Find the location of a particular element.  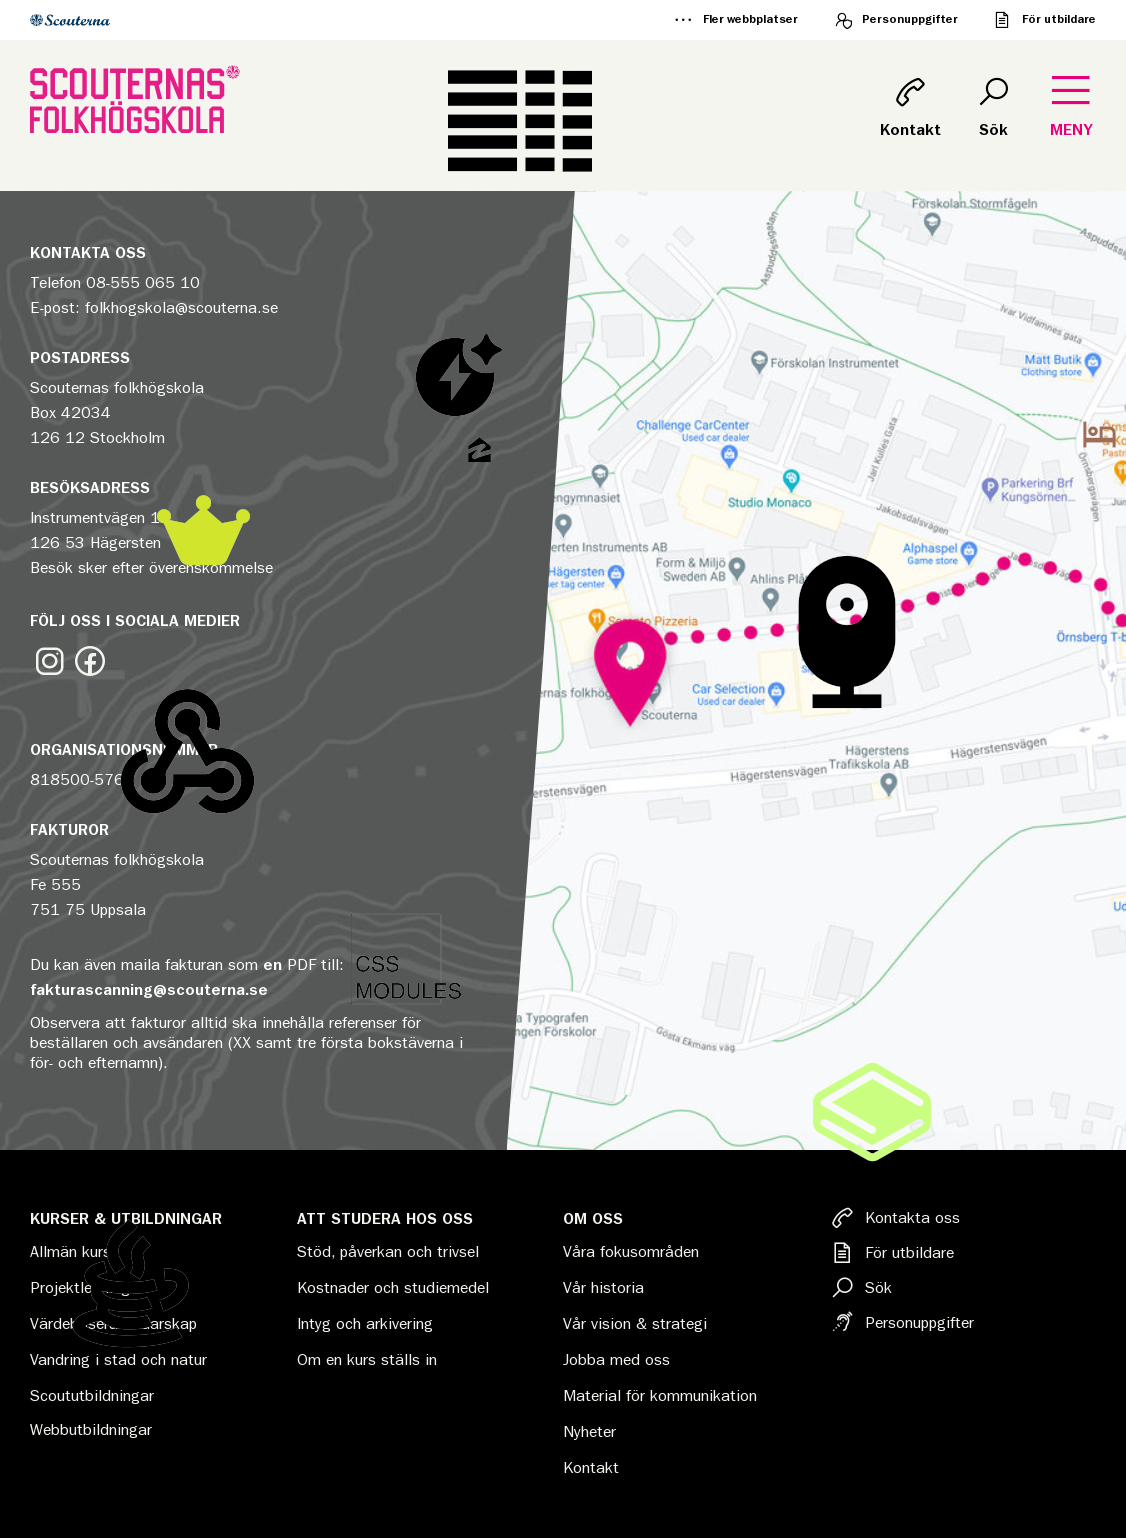

visit server fault community is located at coordinates (520, 121).